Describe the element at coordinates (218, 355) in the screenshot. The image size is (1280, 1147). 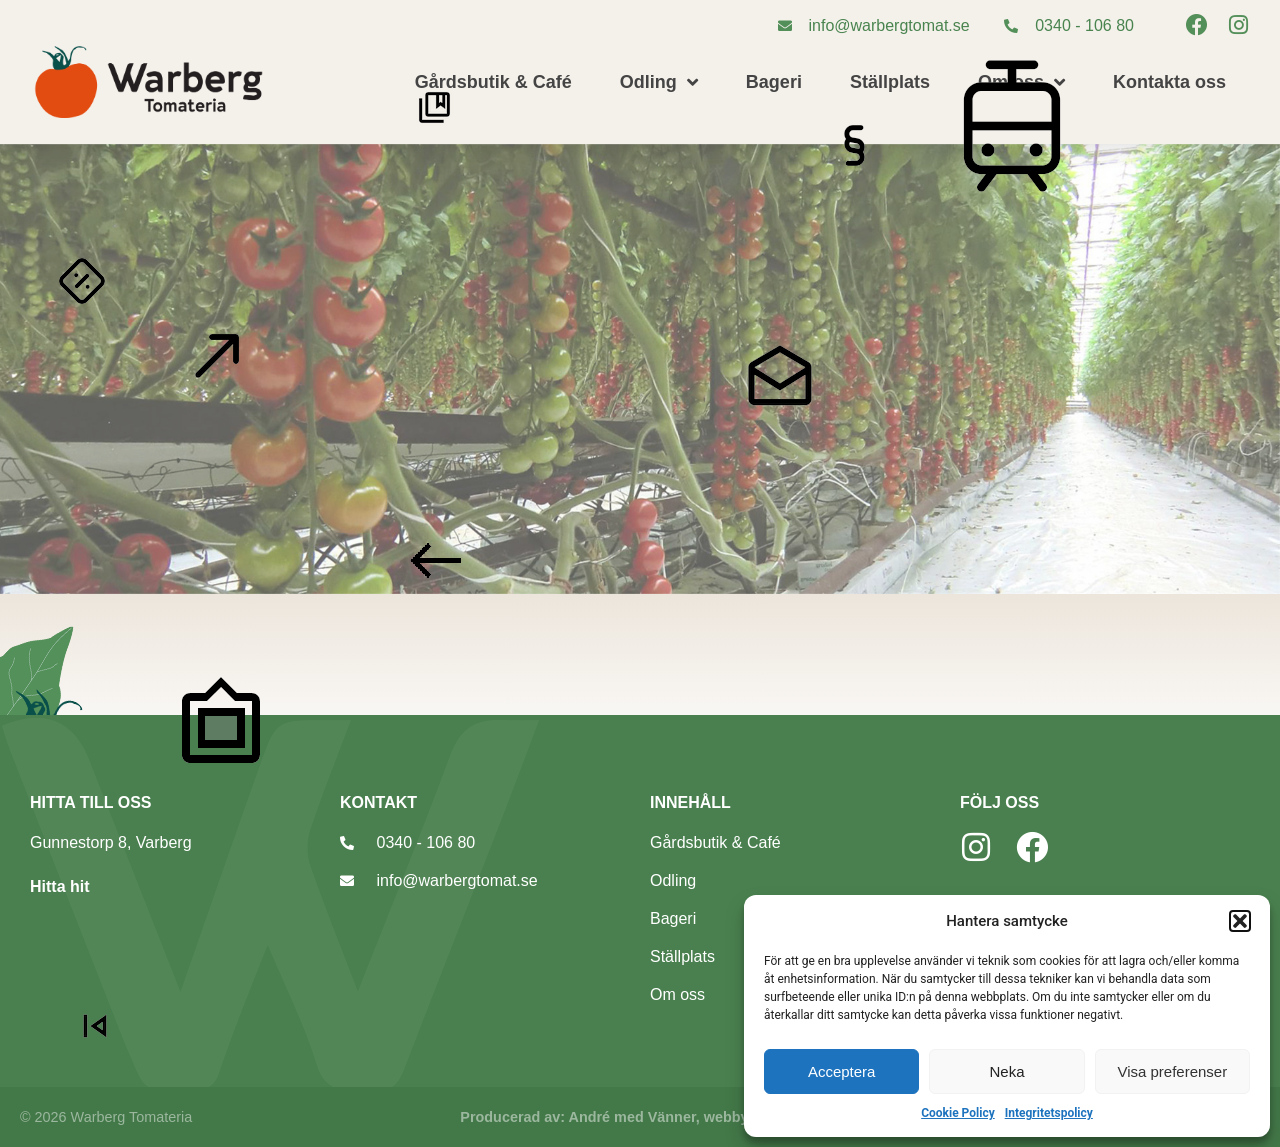
I see `open link in new tab or window` at that location.